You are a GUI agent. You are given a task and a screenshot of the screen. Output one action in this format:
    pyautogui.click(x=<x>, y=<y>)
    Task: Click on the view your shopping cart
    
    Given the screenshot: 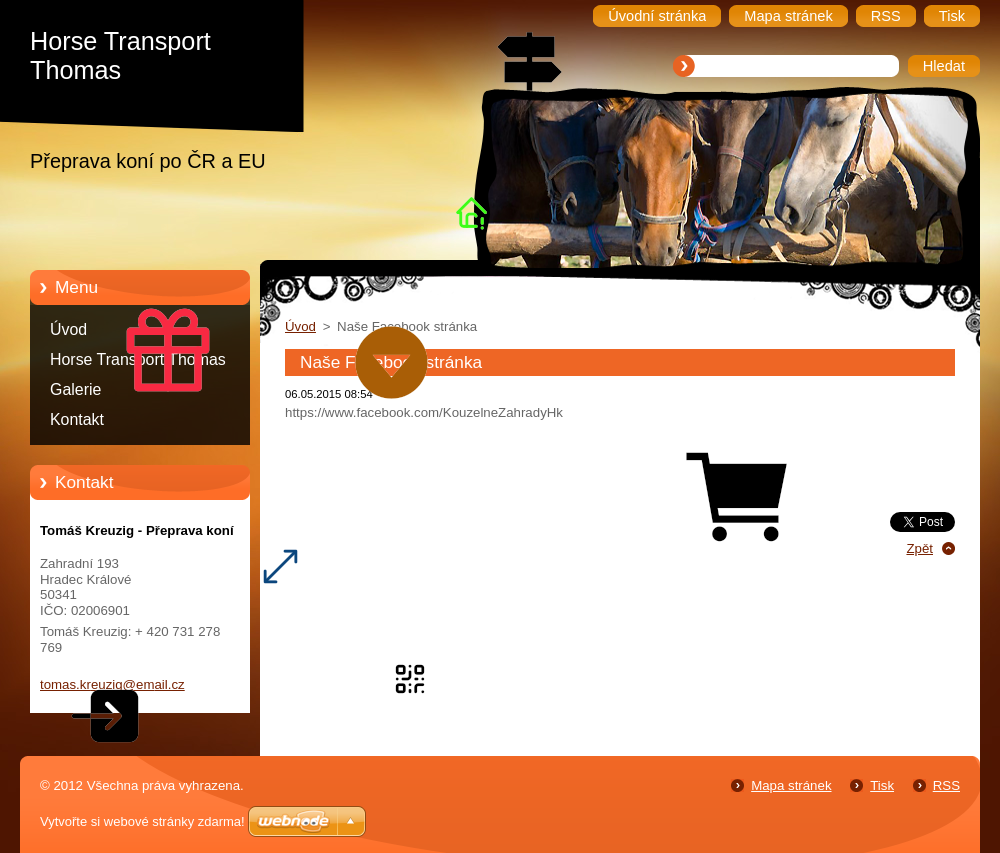 What is the action you would take?
    pyautogui.click(x=738, y=497)
    